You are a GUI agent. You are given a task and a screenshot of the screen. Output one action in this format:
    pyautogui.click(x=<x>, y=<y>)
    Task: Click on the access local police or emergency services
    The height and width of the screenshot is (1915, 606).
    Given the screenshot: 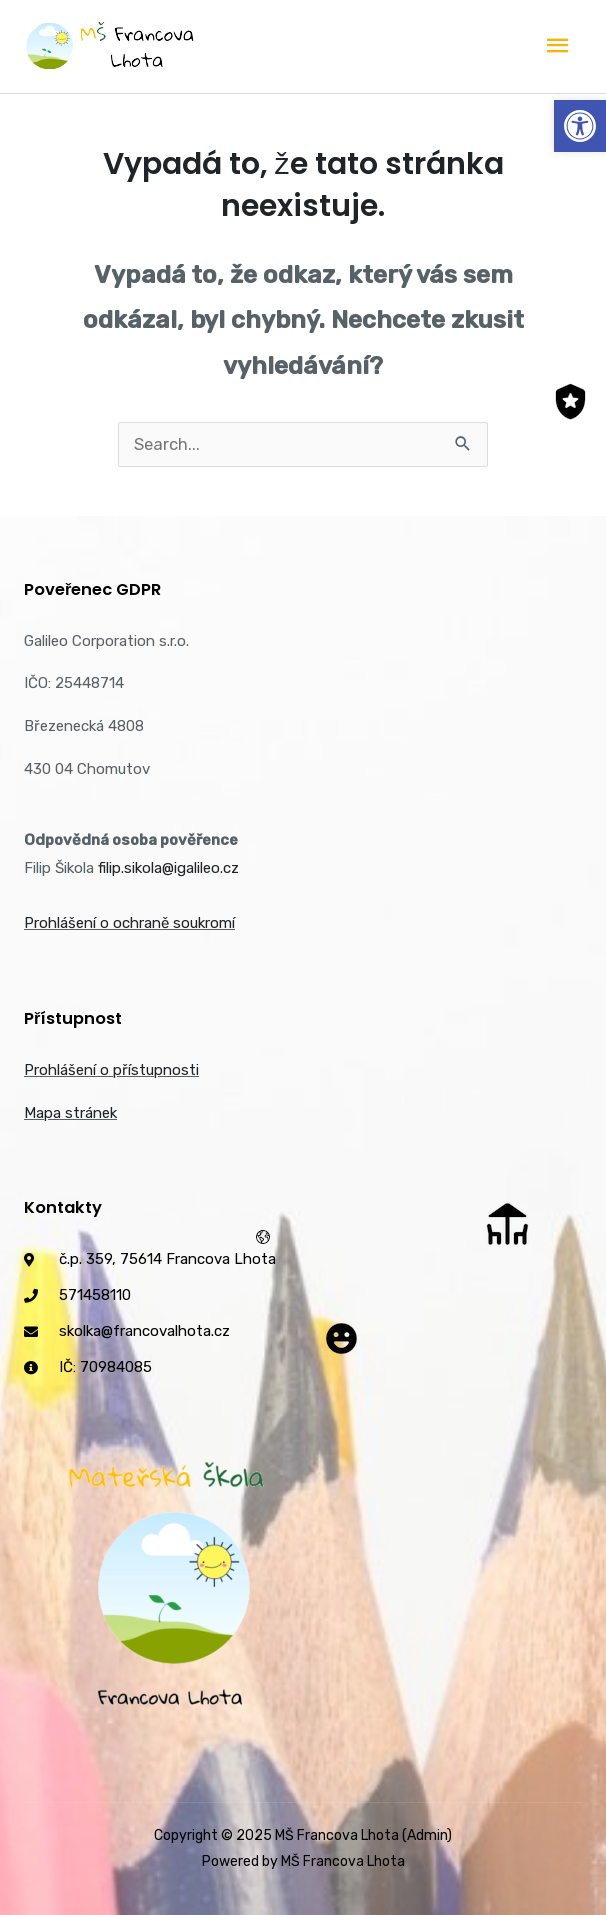 What is the action you would take?
    pyautogui.click(x=570, y=401)
    